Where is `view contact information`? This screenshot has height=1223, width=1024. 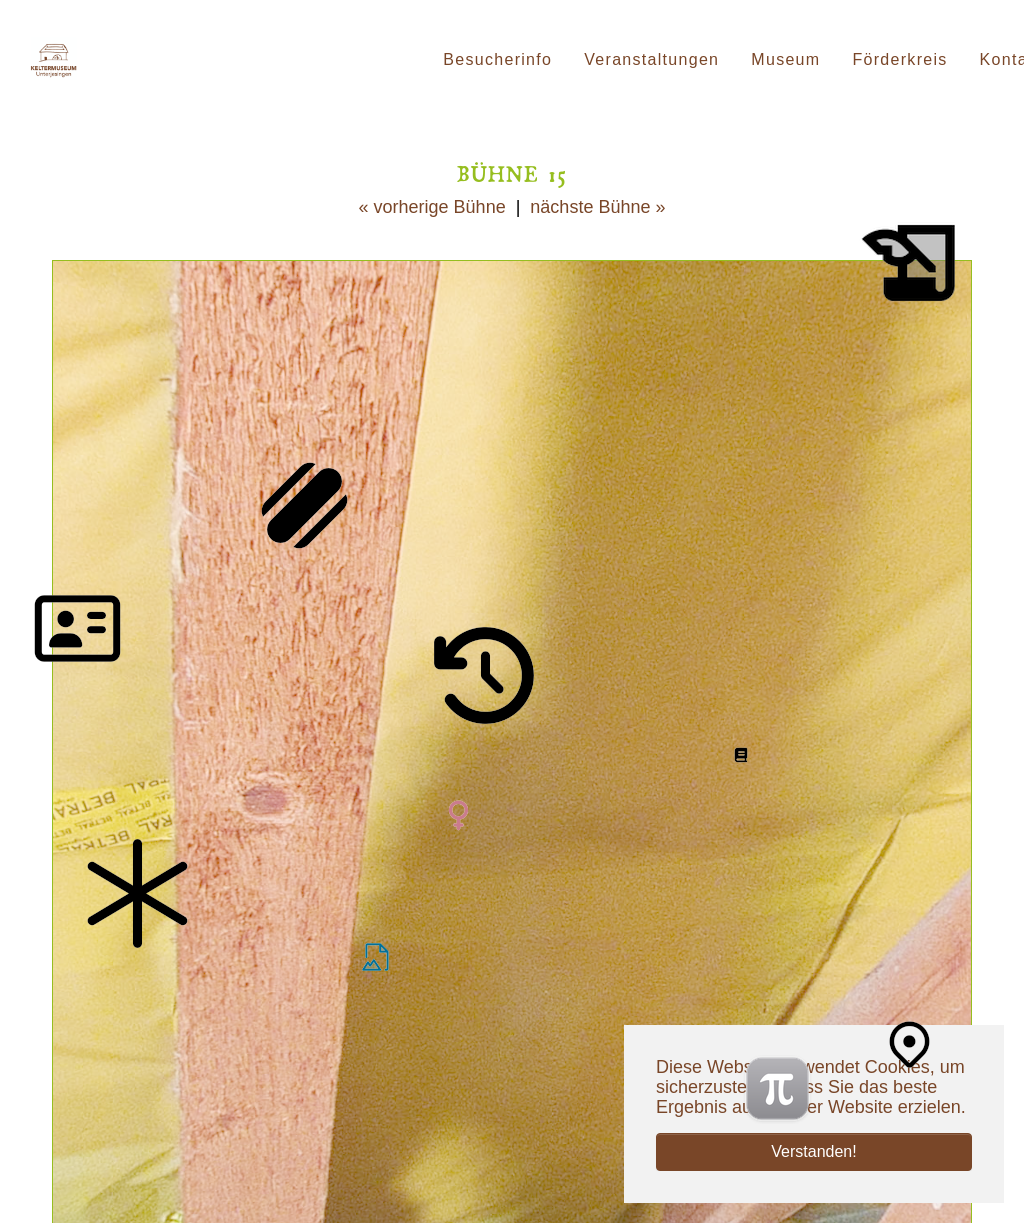 view contact information is located at coordinates (77, 628).